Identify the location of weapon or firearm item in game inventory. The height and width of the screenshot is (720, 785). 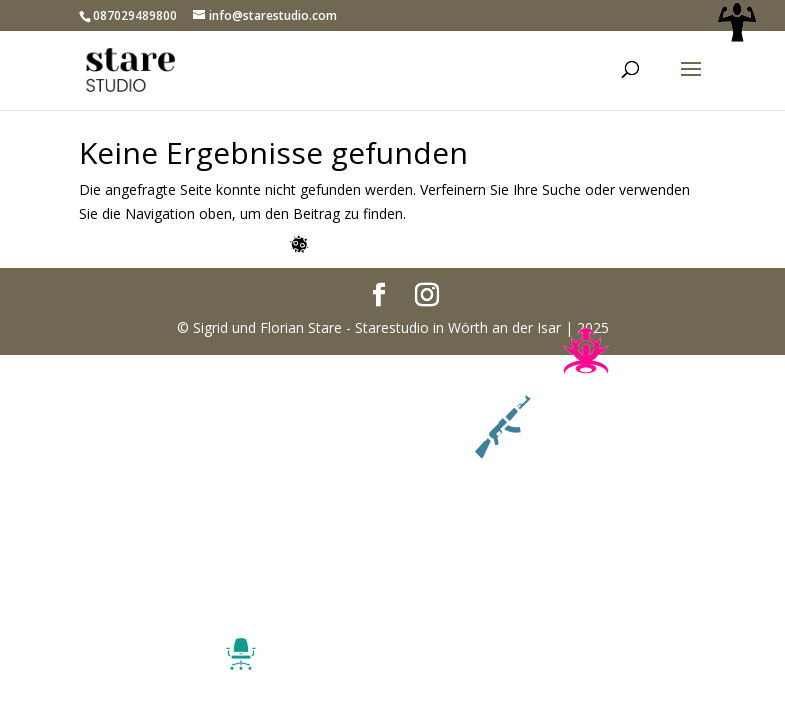
(503, 427).